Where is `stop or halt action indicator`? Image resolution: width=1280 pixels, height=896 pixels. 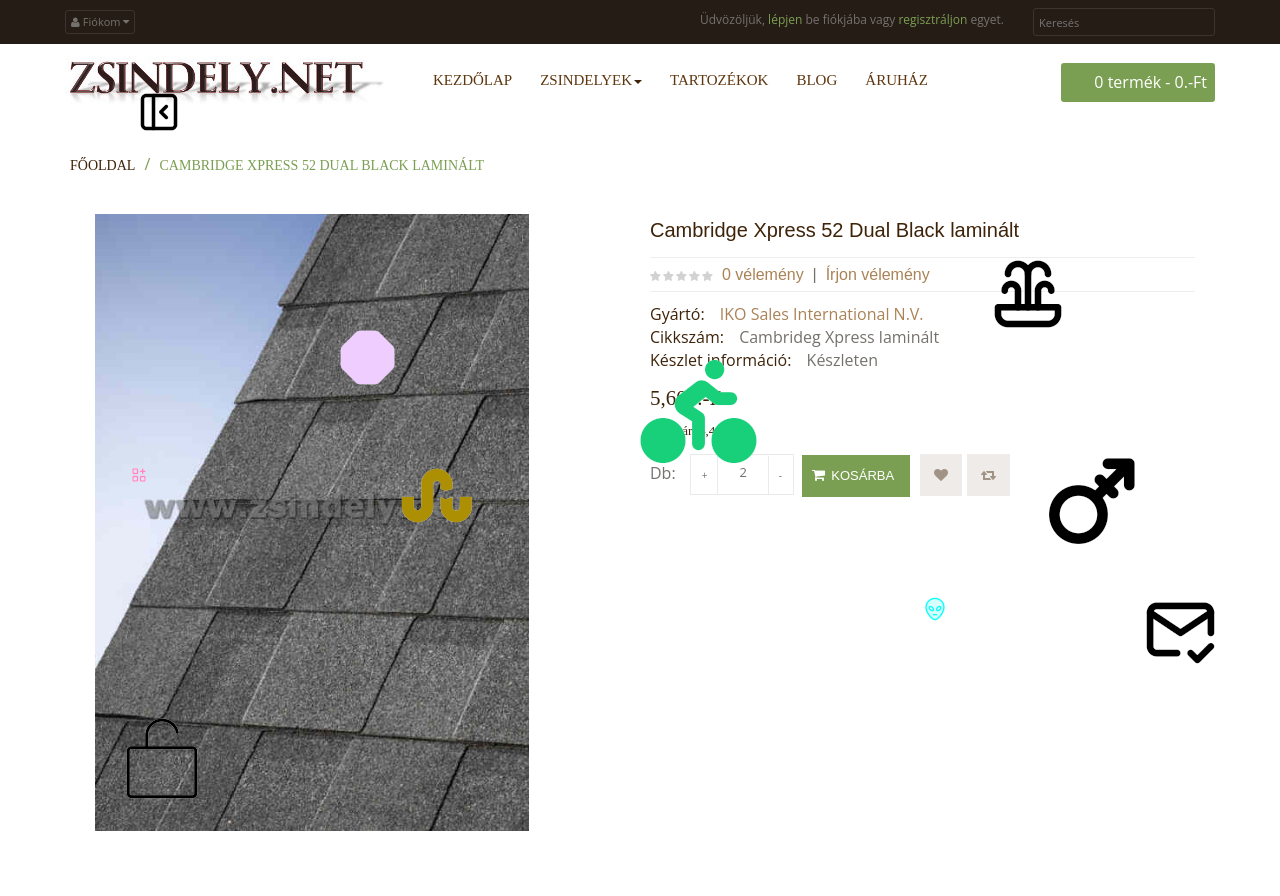 stop or halt action indicator is located at coordinates (367, 357).